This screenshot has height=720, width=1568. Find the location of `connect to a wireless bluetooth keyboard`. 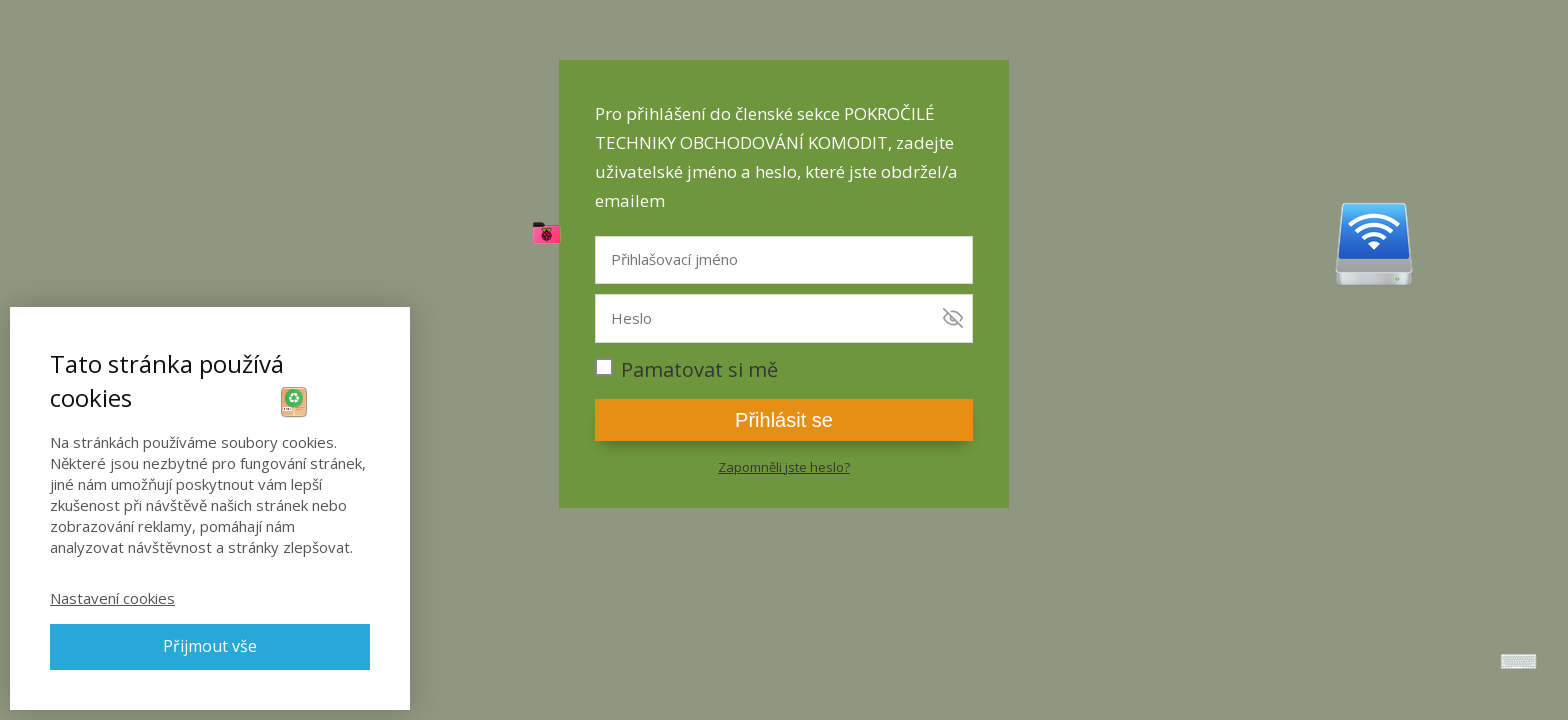

connect to a wireless bluetooth keyboard is located at coordinates (1518, 661).